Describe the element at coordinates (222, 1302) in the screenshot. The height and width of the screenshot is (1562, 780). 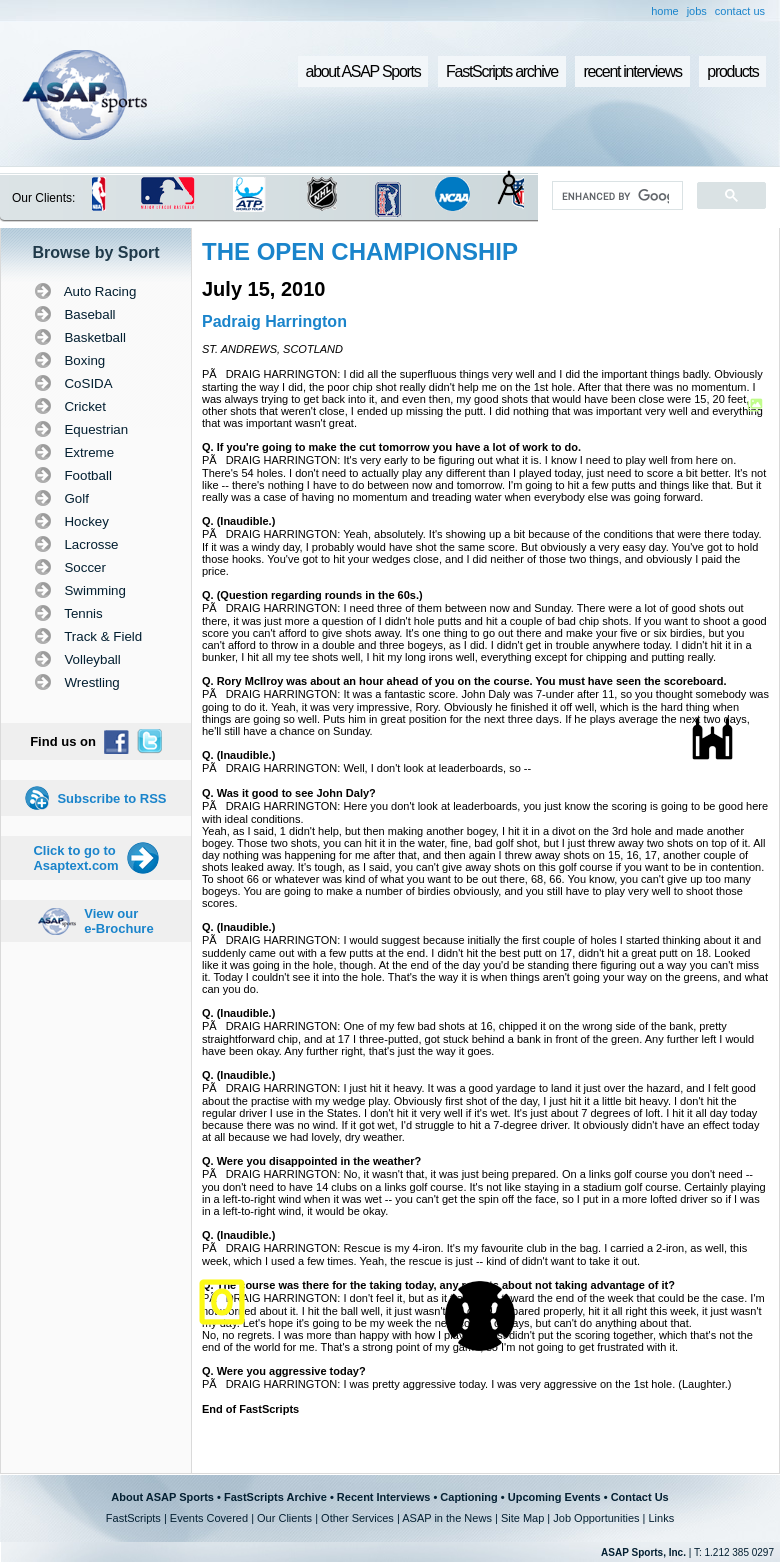
I see `indicates zero items or count` at that location.